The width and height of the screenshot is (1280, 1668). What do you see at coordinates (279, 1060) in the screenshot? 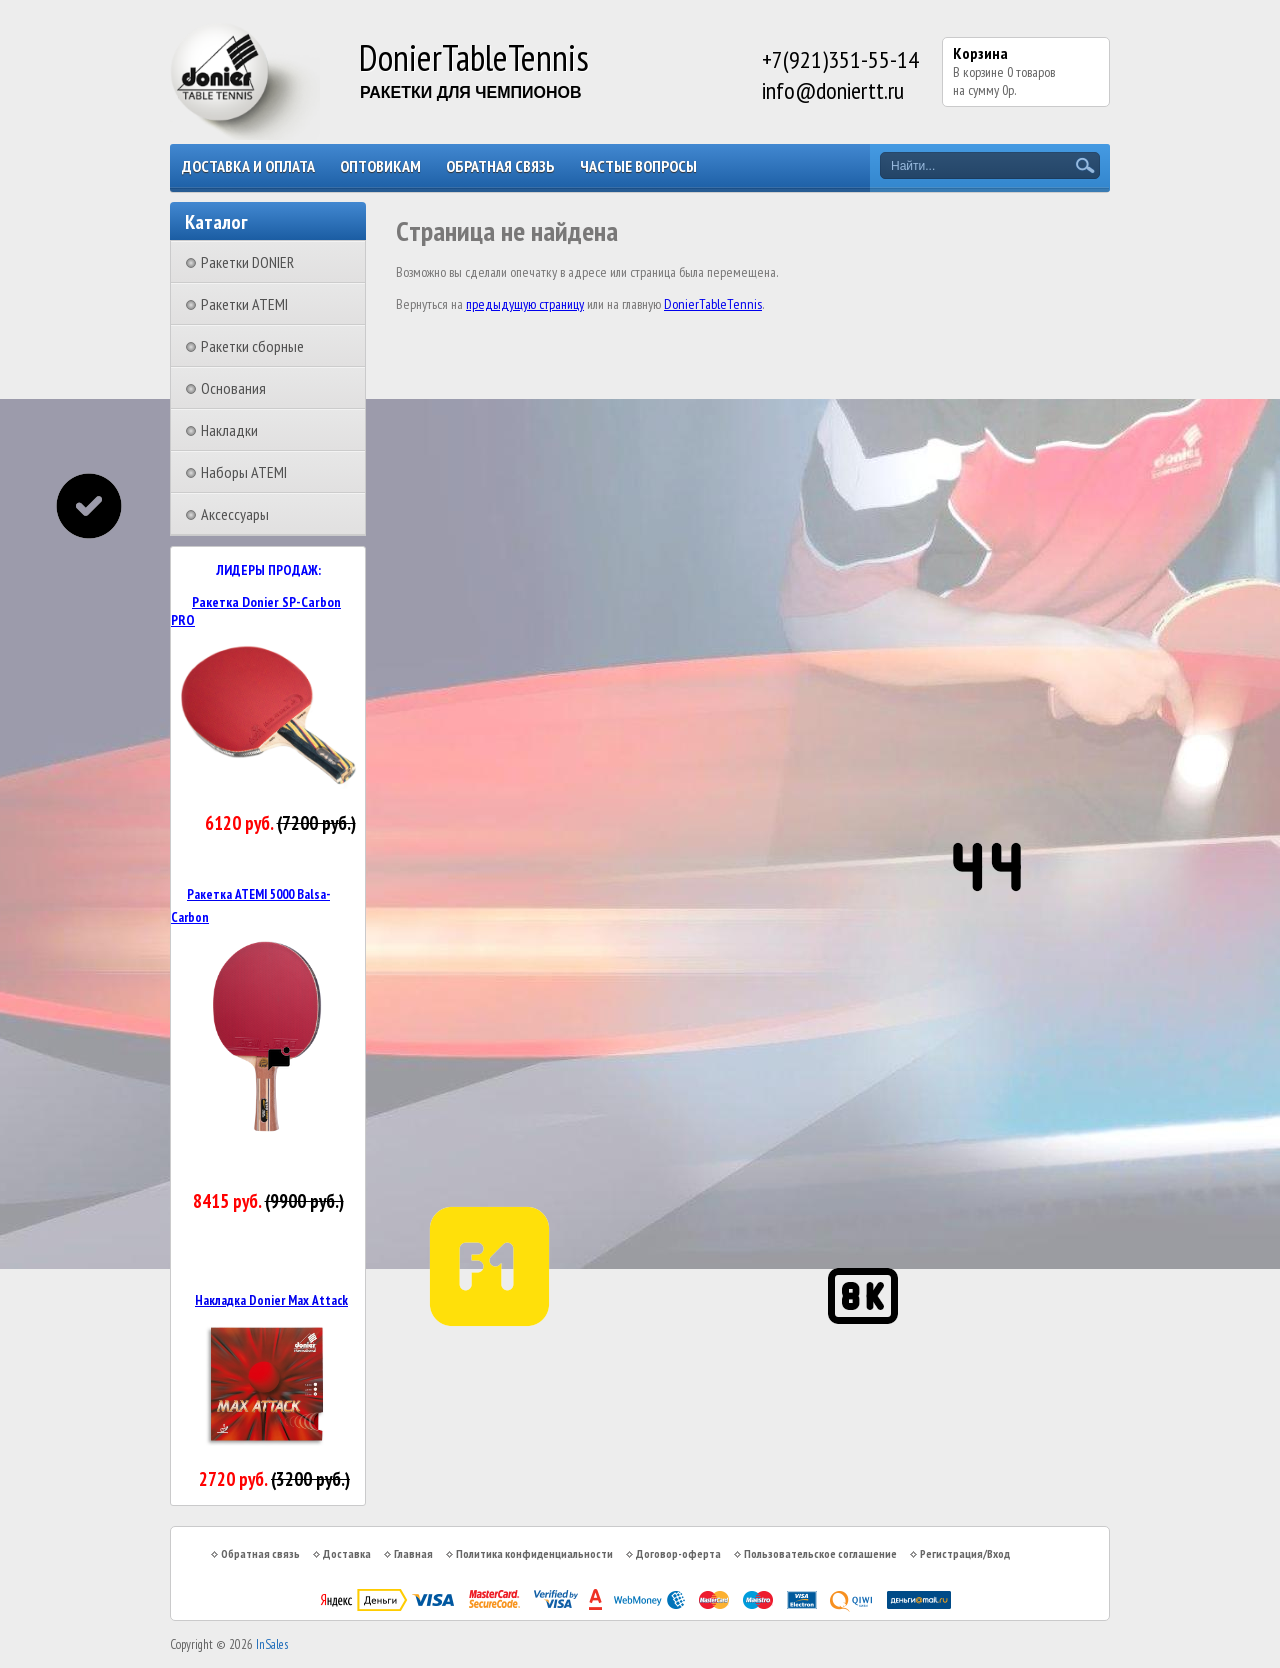
I see `indicates unread messages in chat` at bounding box center [279, 1060].